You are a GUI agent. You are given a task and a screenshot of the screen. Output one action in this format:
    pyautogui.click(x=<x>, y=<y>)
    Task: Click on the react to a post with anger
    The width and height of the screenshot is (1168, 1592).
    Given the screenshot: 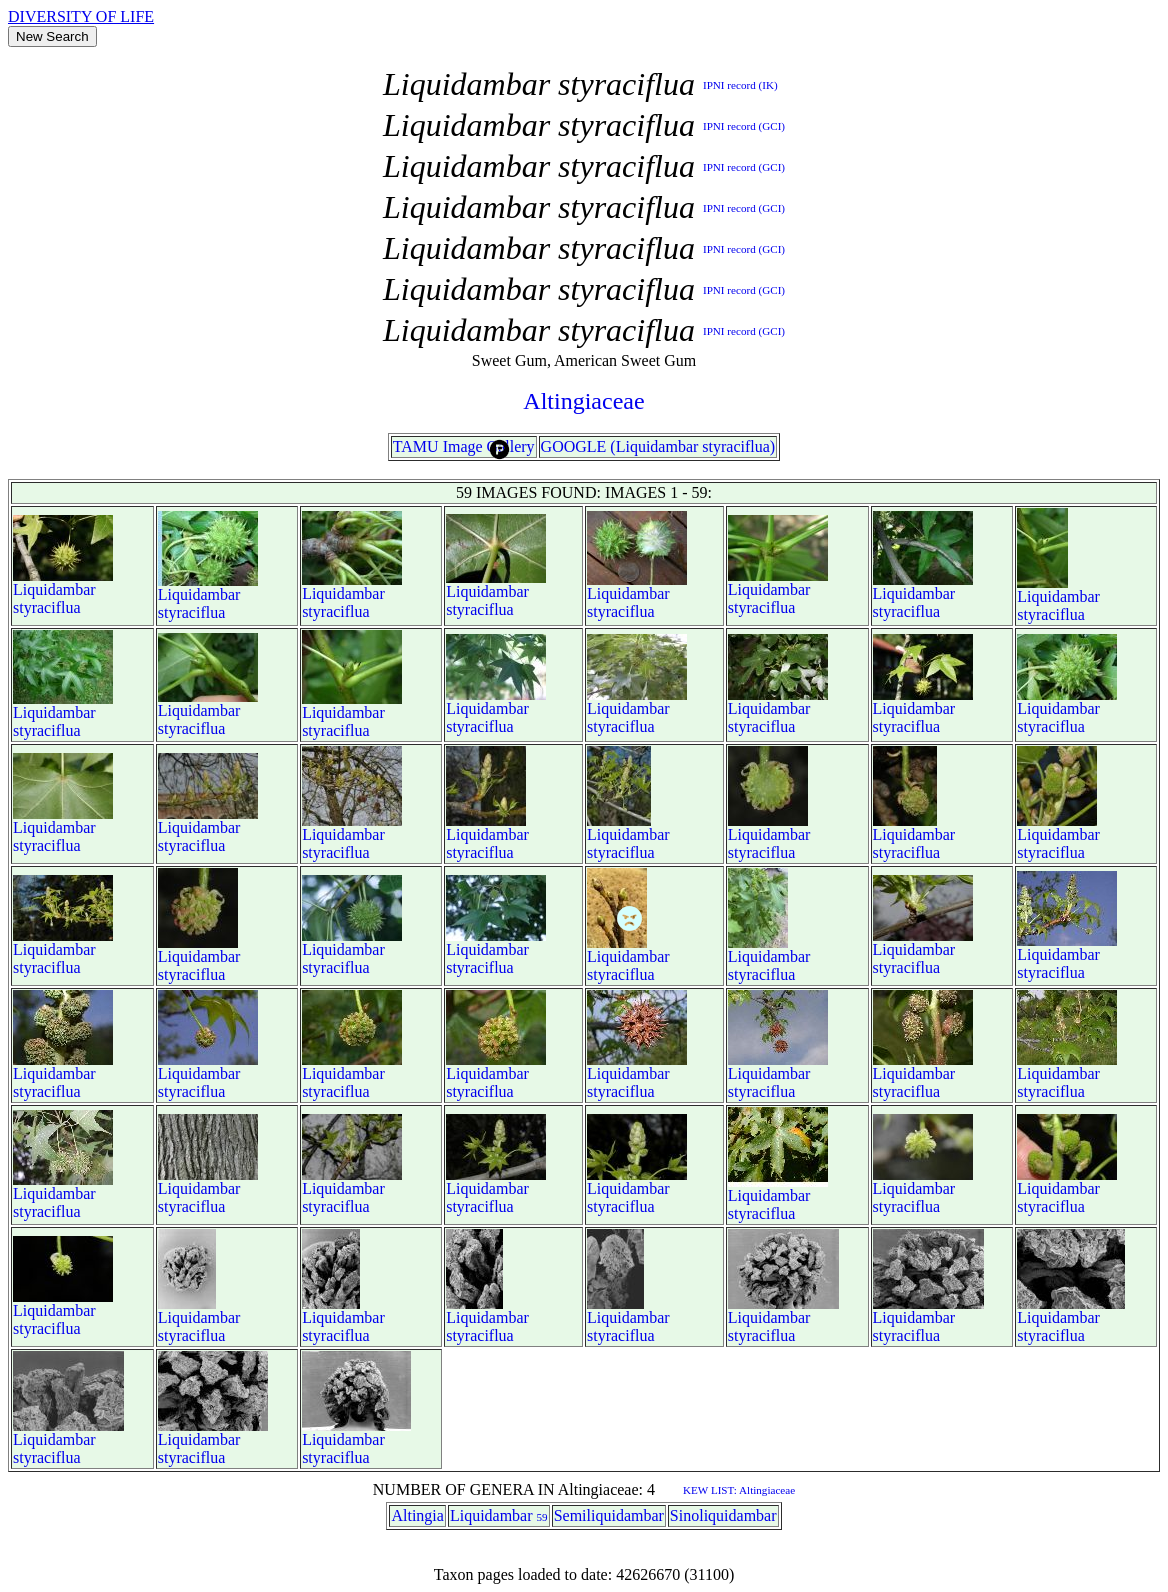 What is the action you would take?
    pyautogui.click(x=629, y=918)
    